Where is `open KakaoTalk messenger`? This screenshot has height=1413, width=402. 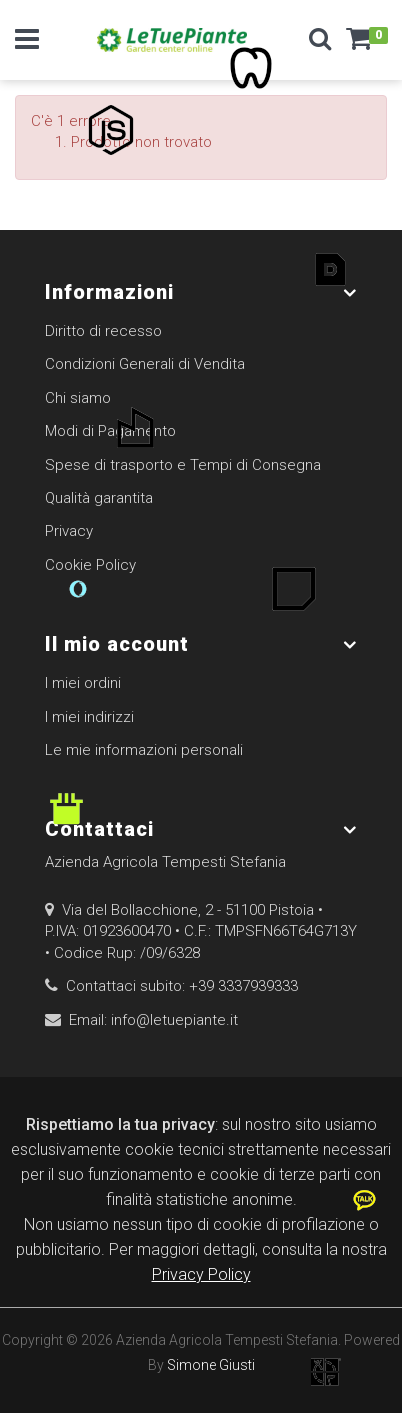
open KakaoTalk messenger is located at coordinates (364, 1199).